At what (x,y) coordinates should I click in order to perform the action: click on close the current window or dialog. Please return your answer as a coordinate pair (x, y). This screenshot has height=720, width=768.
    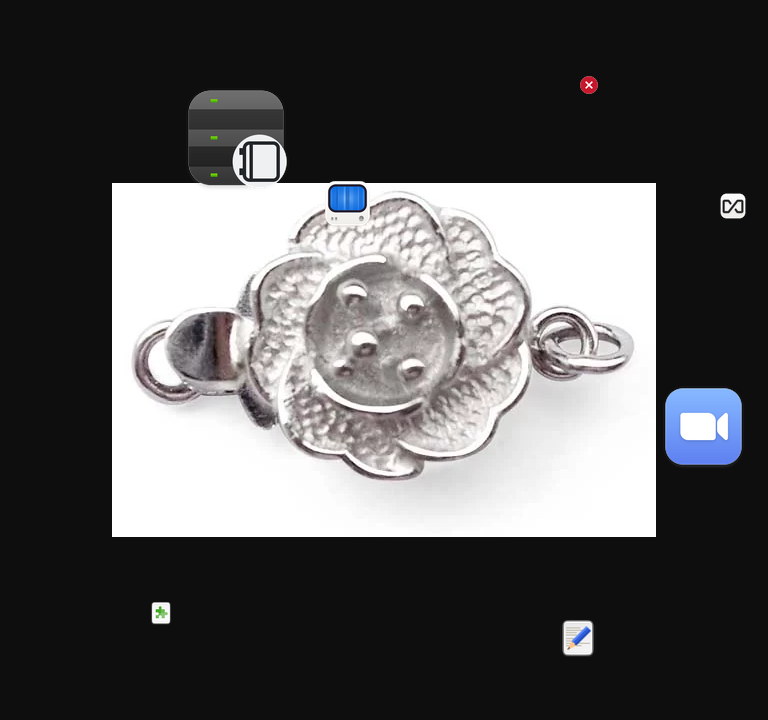
    Looking at the image, I should click on (589, 85).